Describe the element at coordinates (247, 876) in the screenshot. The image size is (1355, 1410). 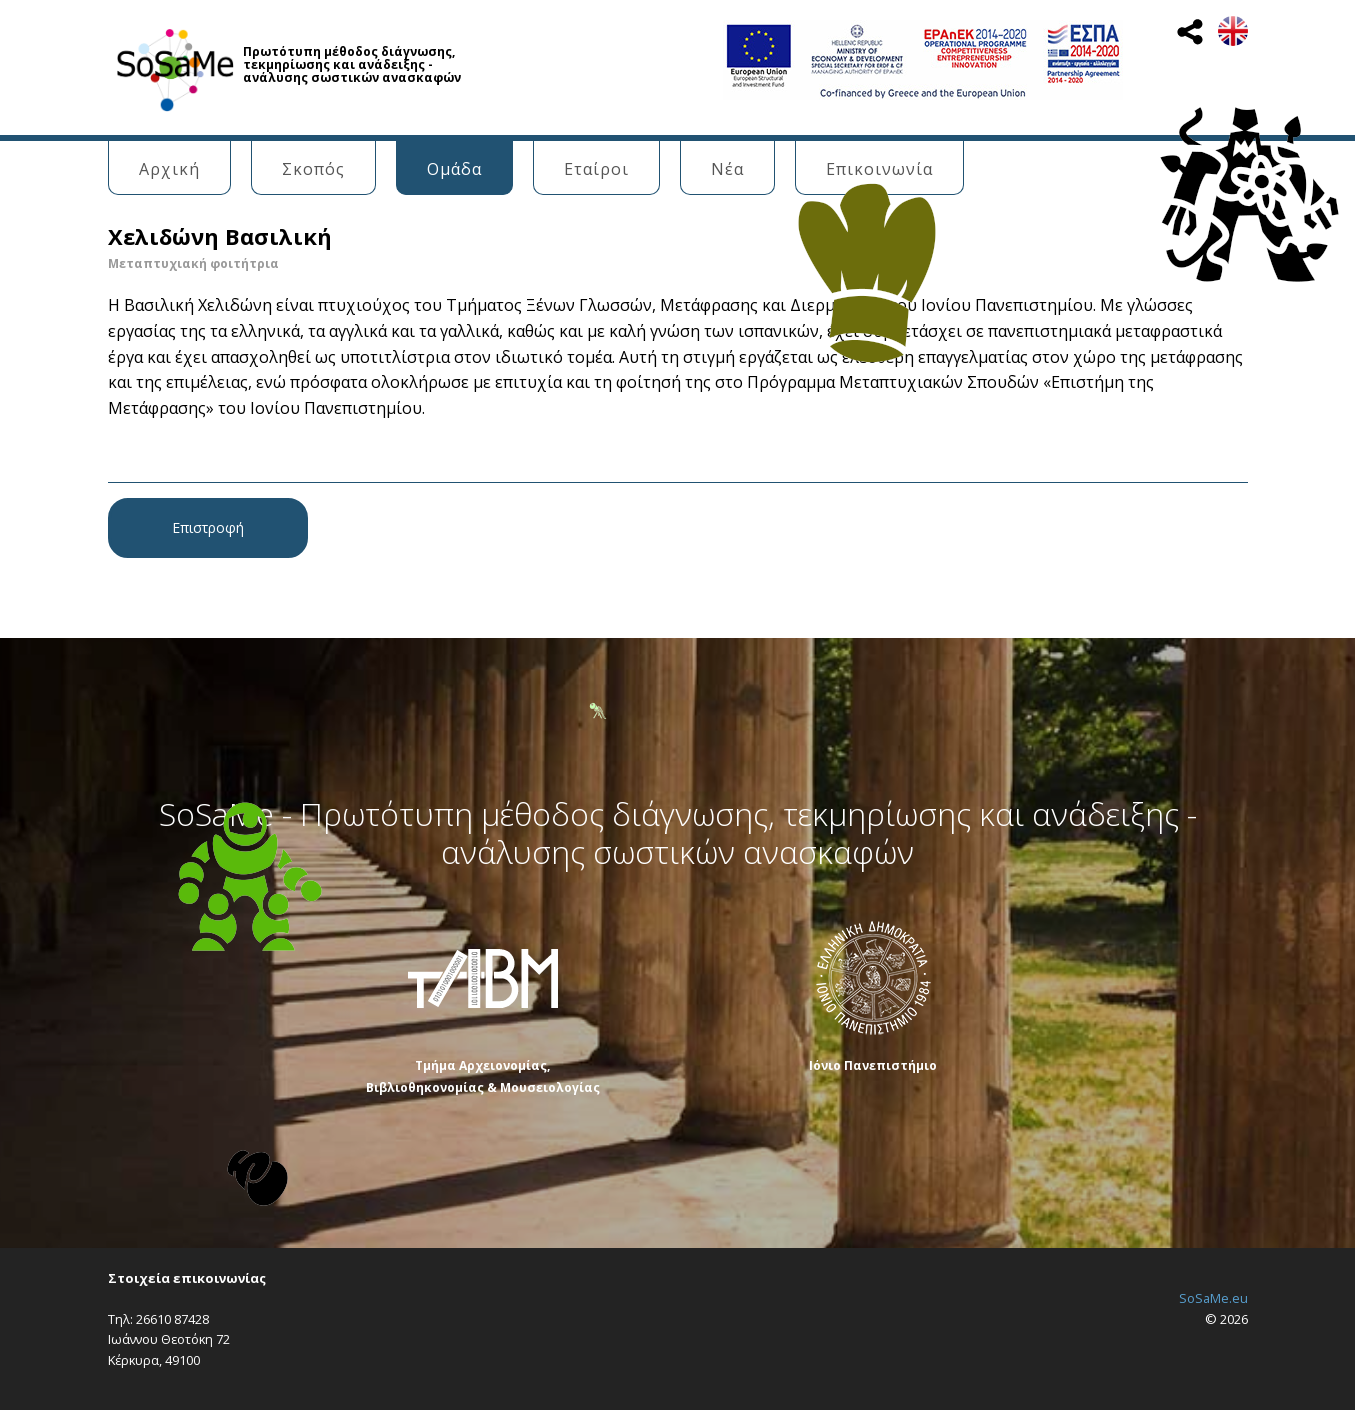
I see `select astronaut or space character` at that location.